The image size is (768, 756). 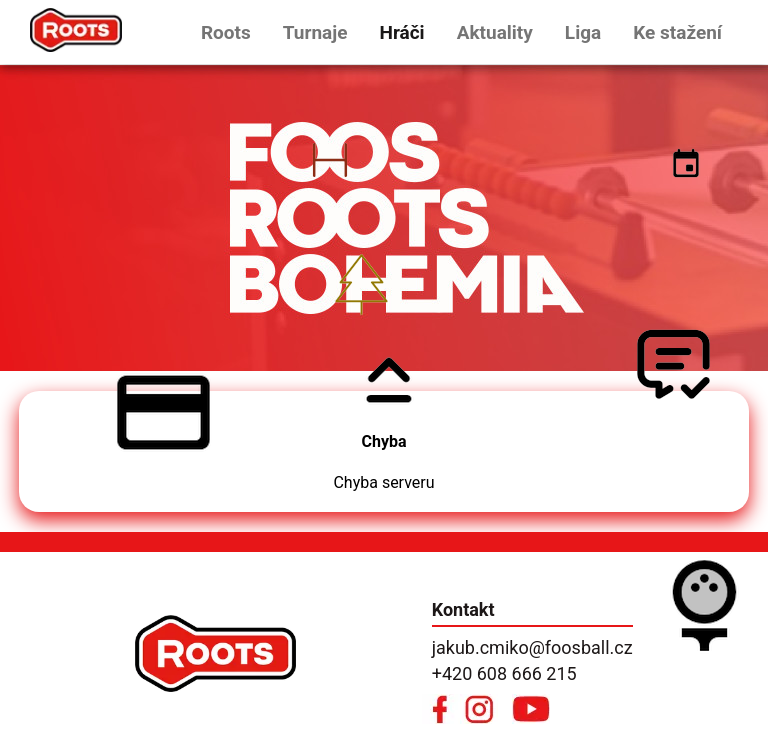 What do you see at coordinates (330, 160) in the screenshot?
I see `format text as a heading` at bounding box center [330, 160].